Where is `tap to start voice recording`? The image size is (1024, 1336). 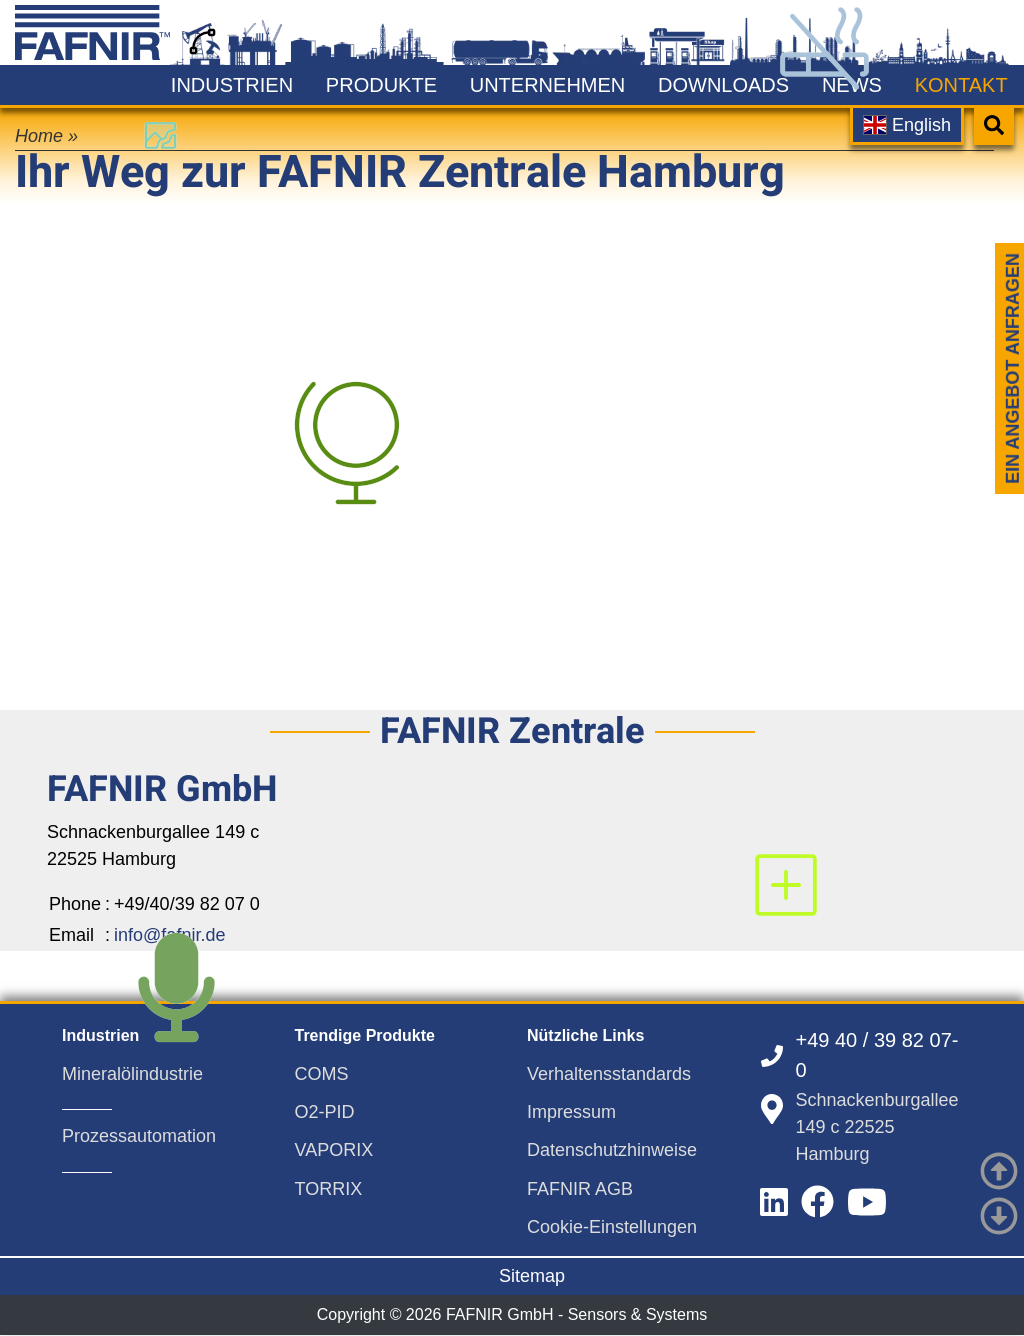
tap to start voice recording is located at coordinates (176, 987).